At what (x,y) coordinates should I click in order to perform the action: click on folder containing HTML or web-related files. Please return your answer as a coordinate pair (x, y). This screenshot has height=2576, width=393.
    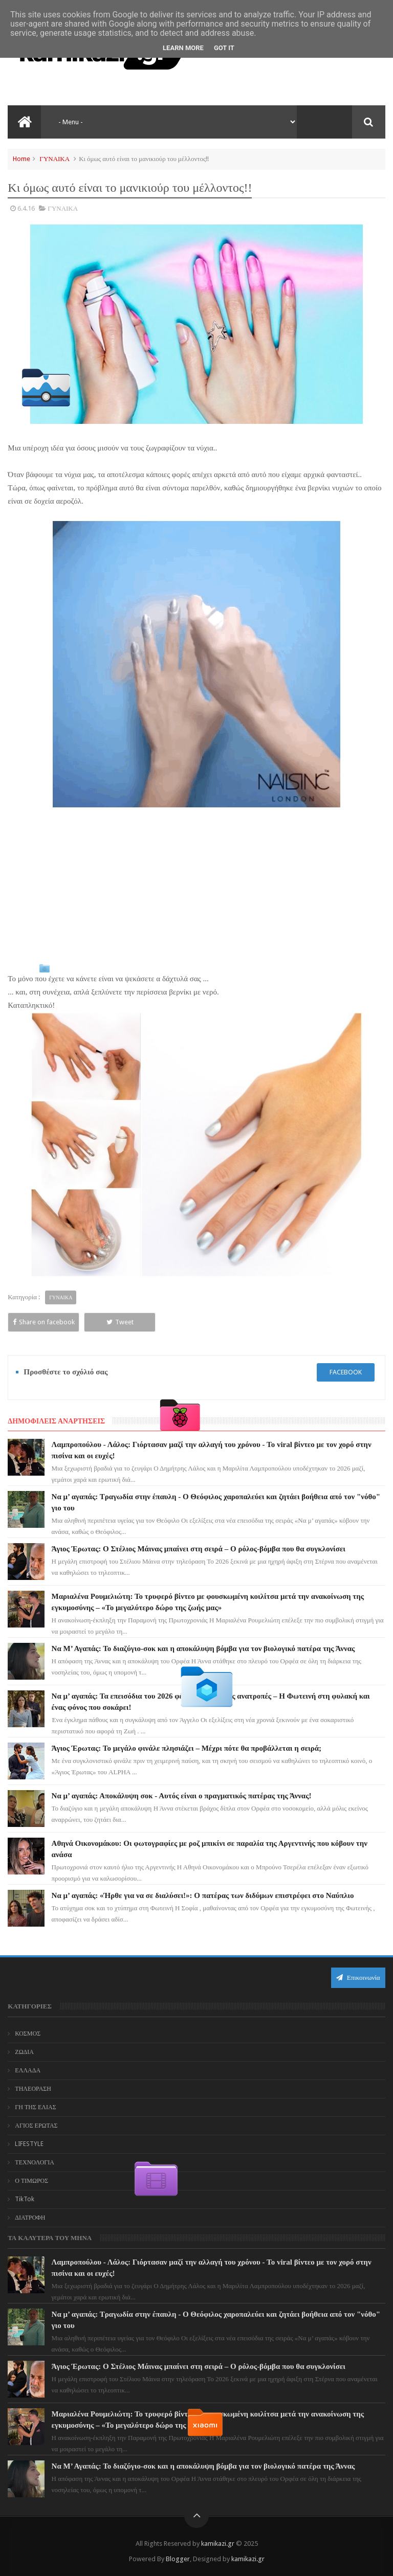
    Looking at the image, I should click on (45, 968).